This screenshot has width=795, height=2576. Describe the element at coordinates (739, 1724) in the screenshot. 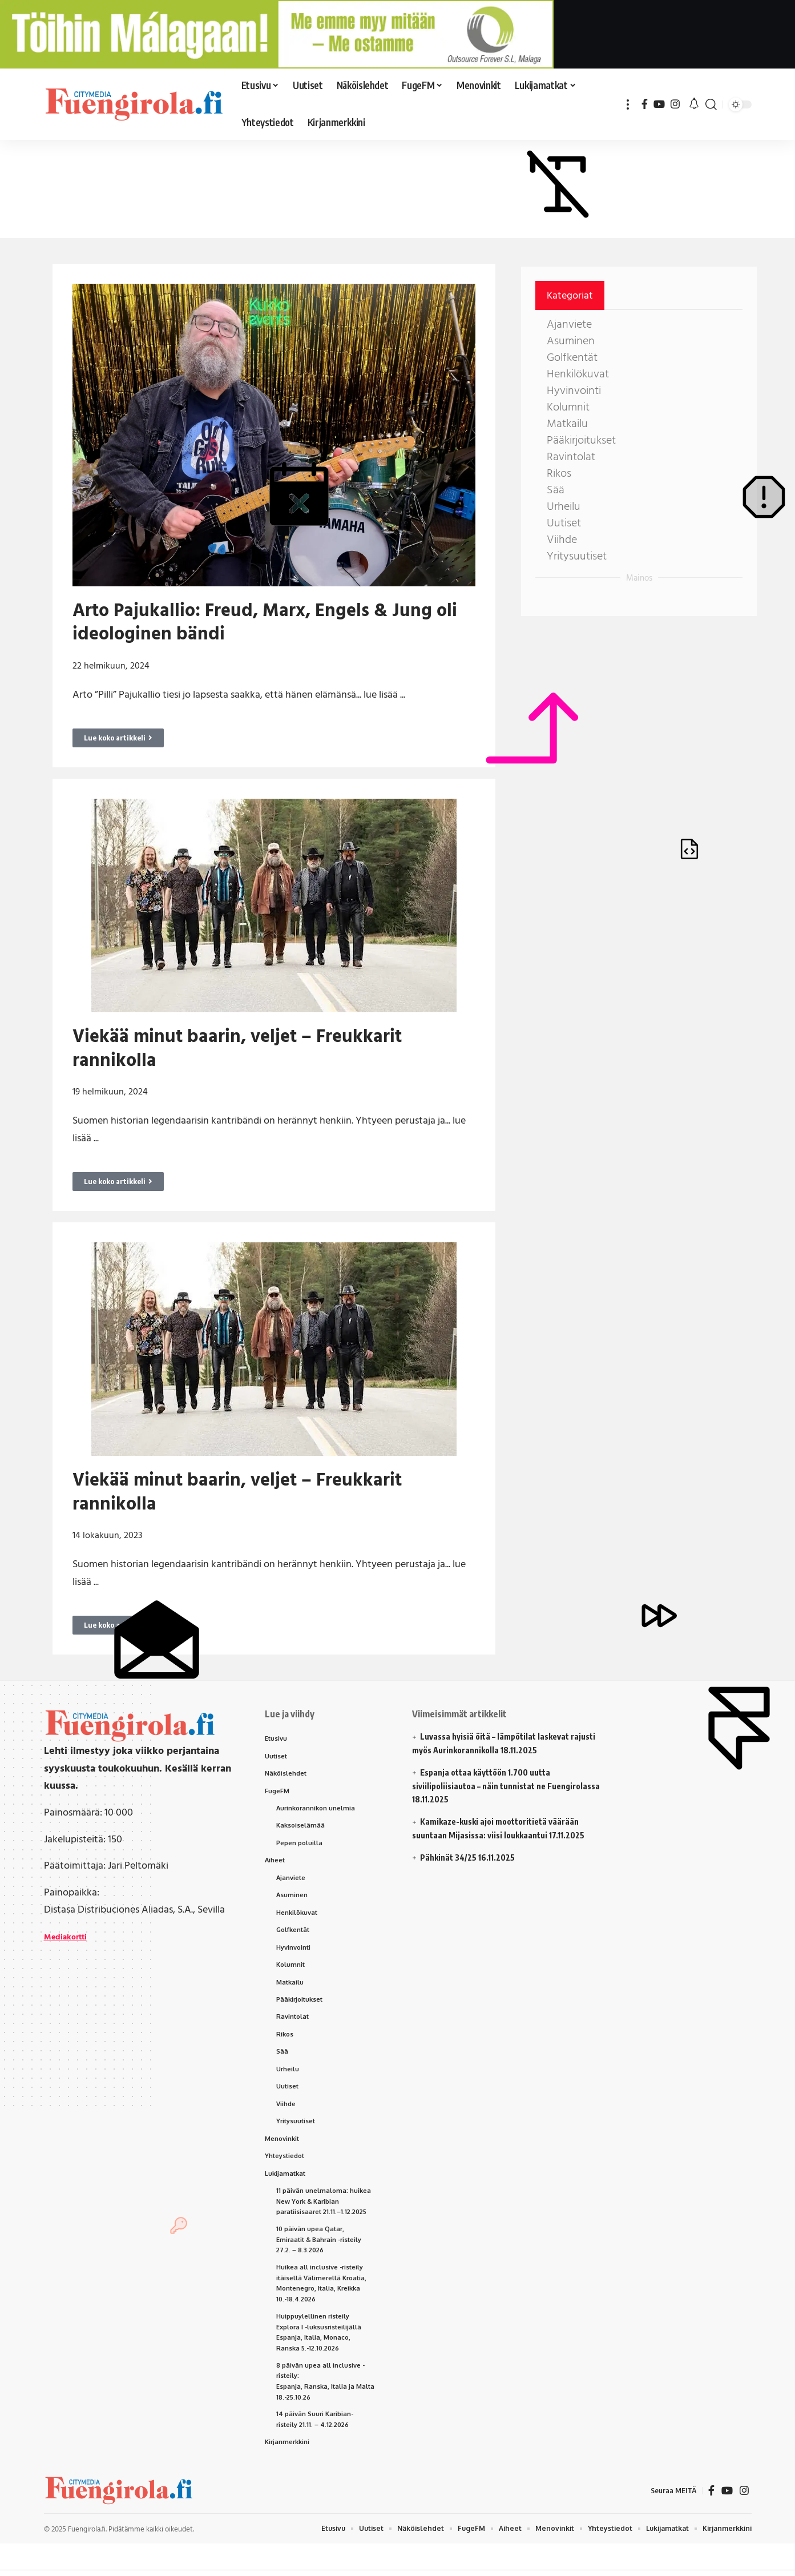

I see `open framer app` at that location.